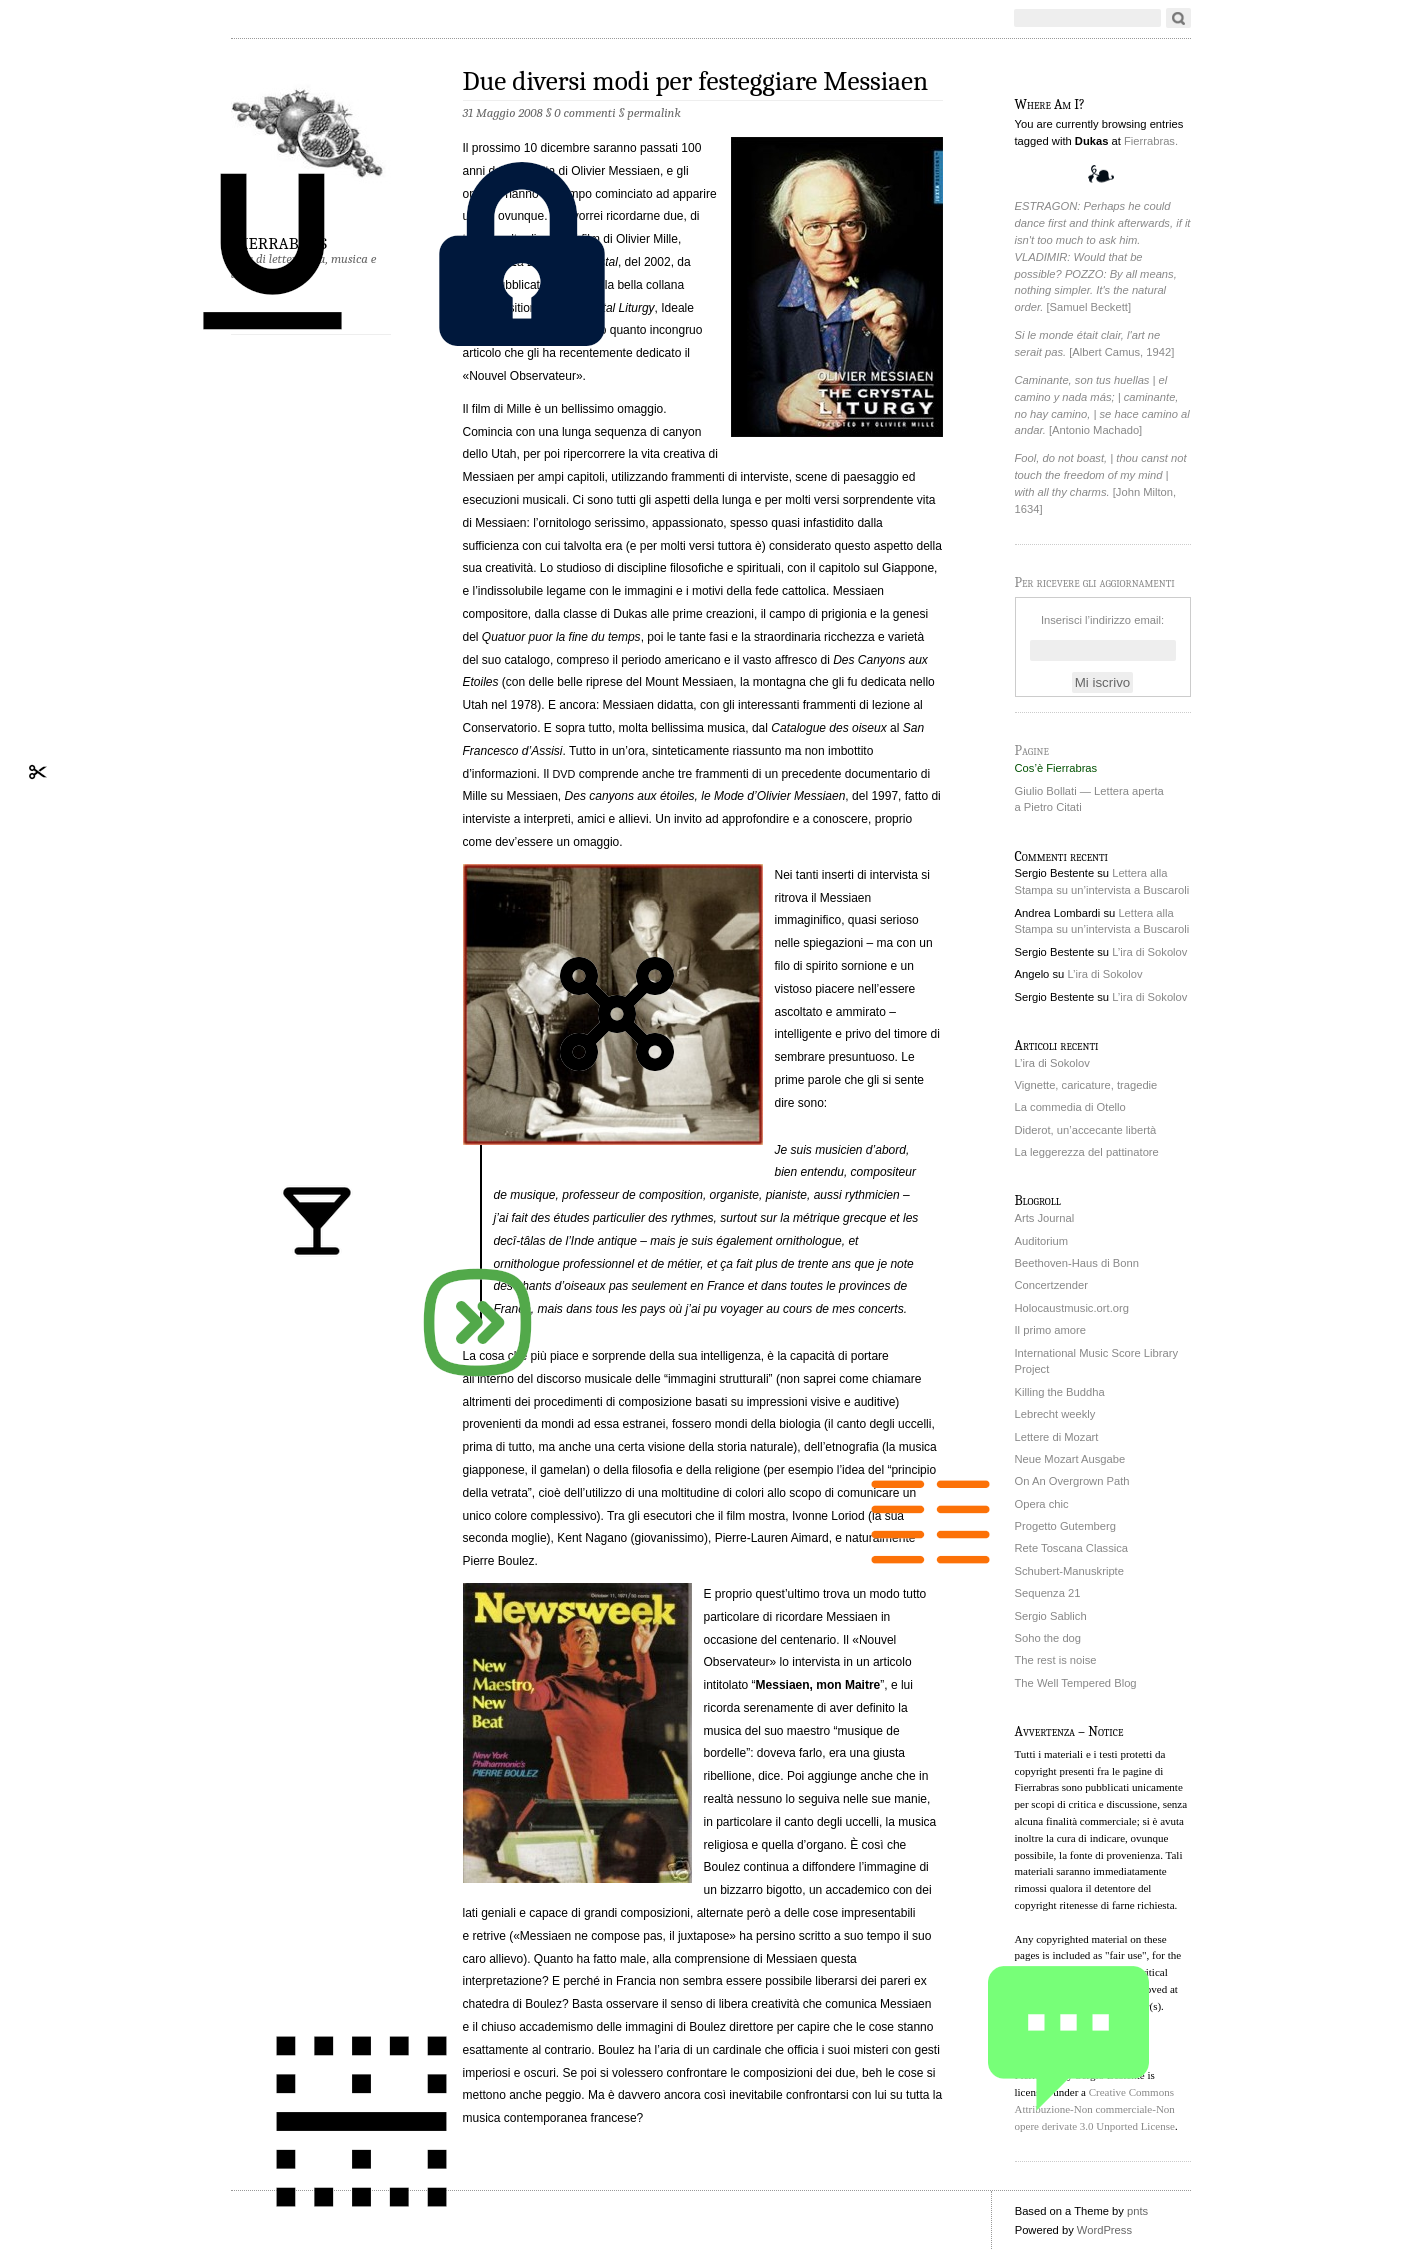  Describe the element at coordinates (477, 1322) in the screenshot. I see `skip forward or advance to next item` at that location.